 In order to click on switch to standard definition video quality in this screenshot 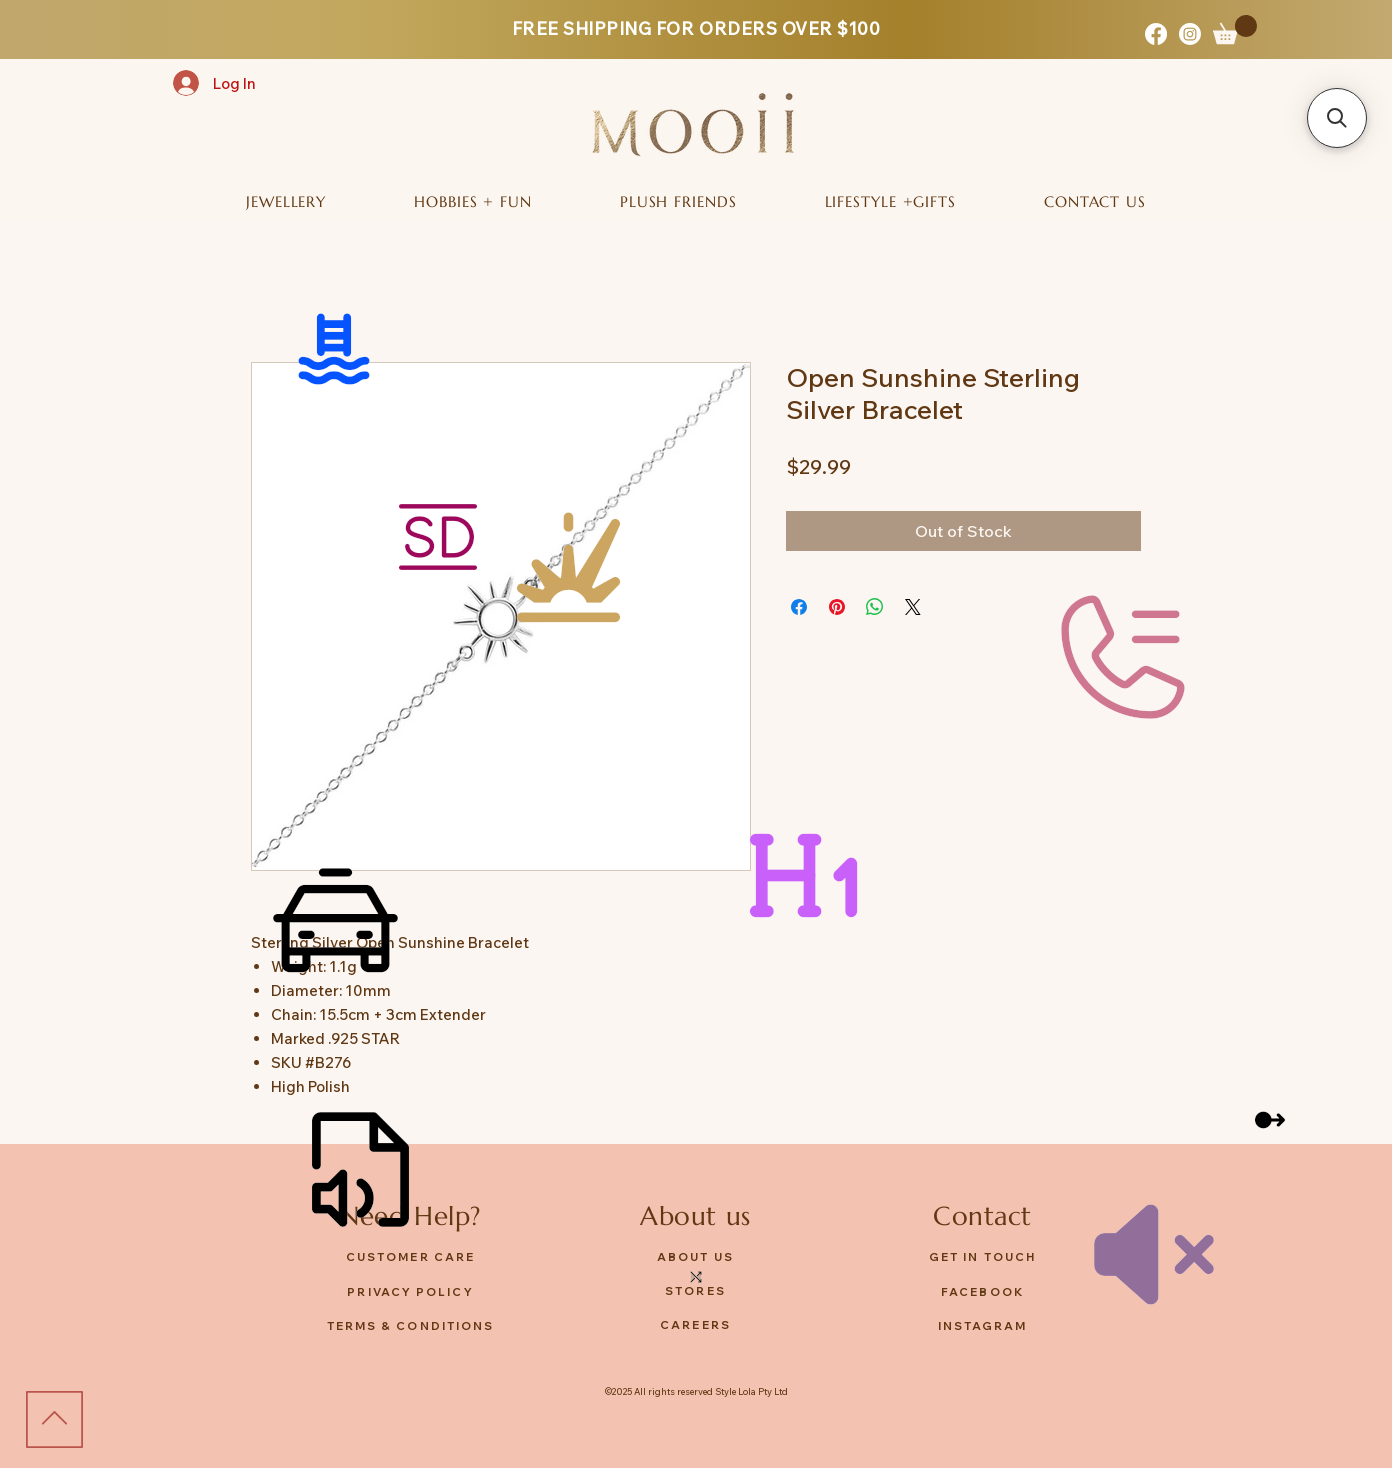, I will do `click(438, 537)`.